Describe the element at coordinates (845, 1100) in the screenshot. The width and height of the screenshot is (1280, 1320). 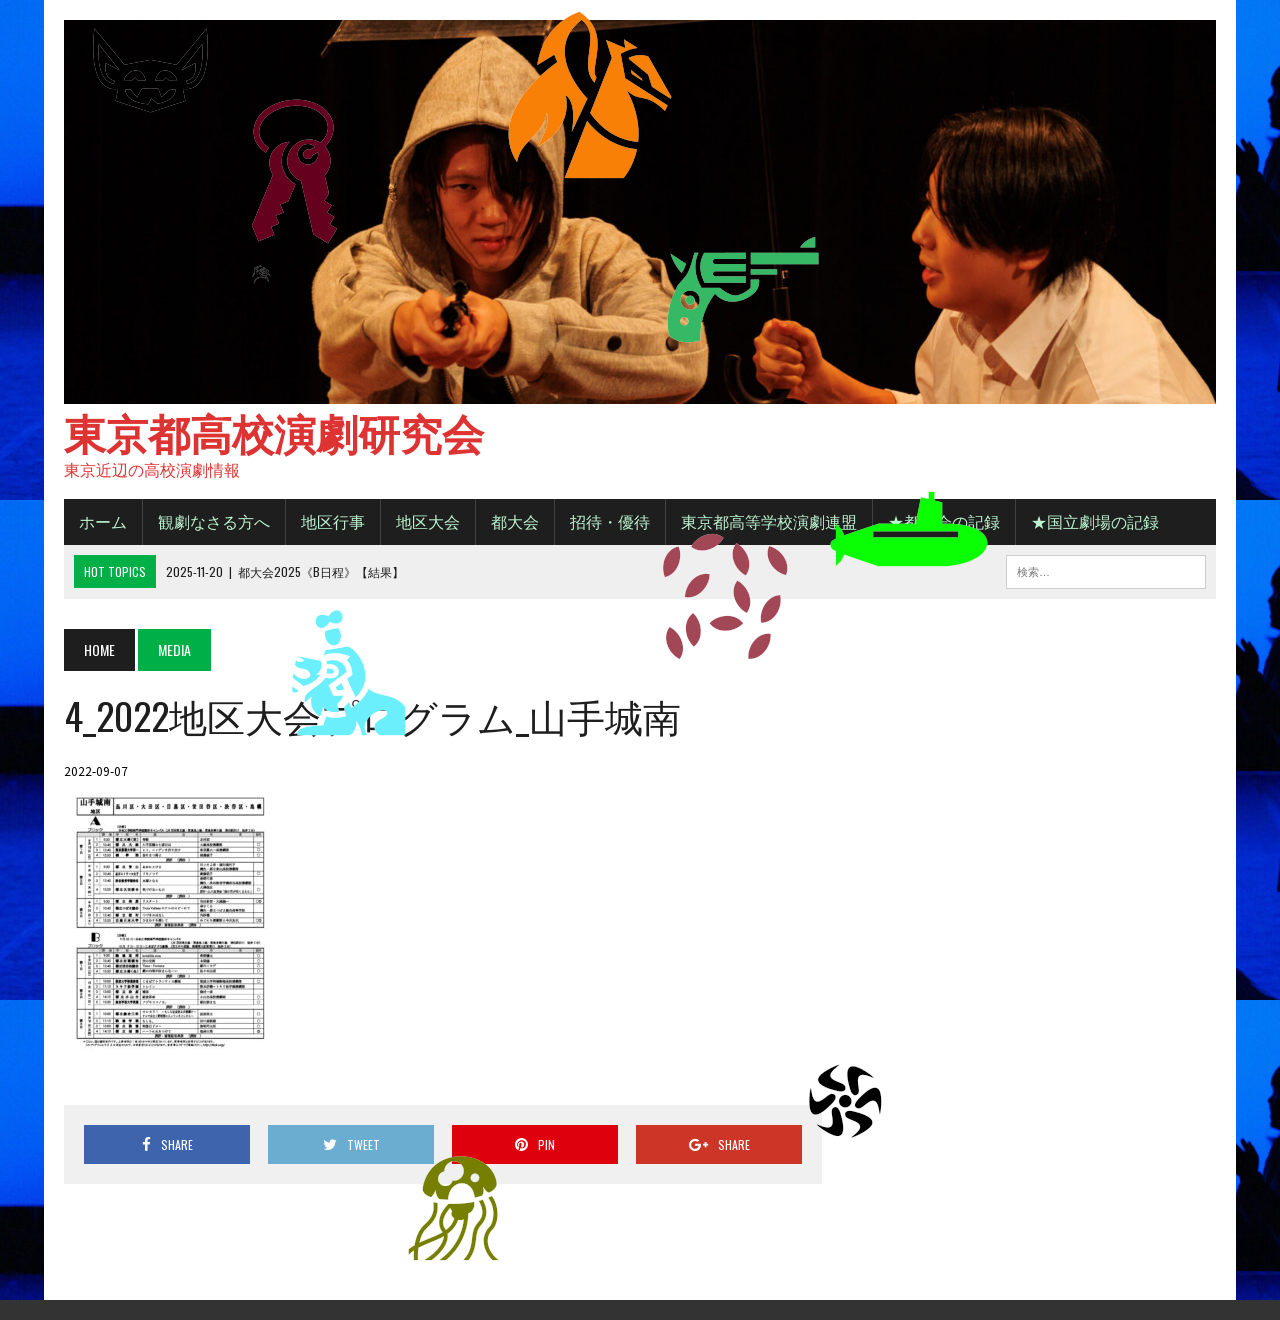
I see `indicates a spinning or rotating action` at that location.